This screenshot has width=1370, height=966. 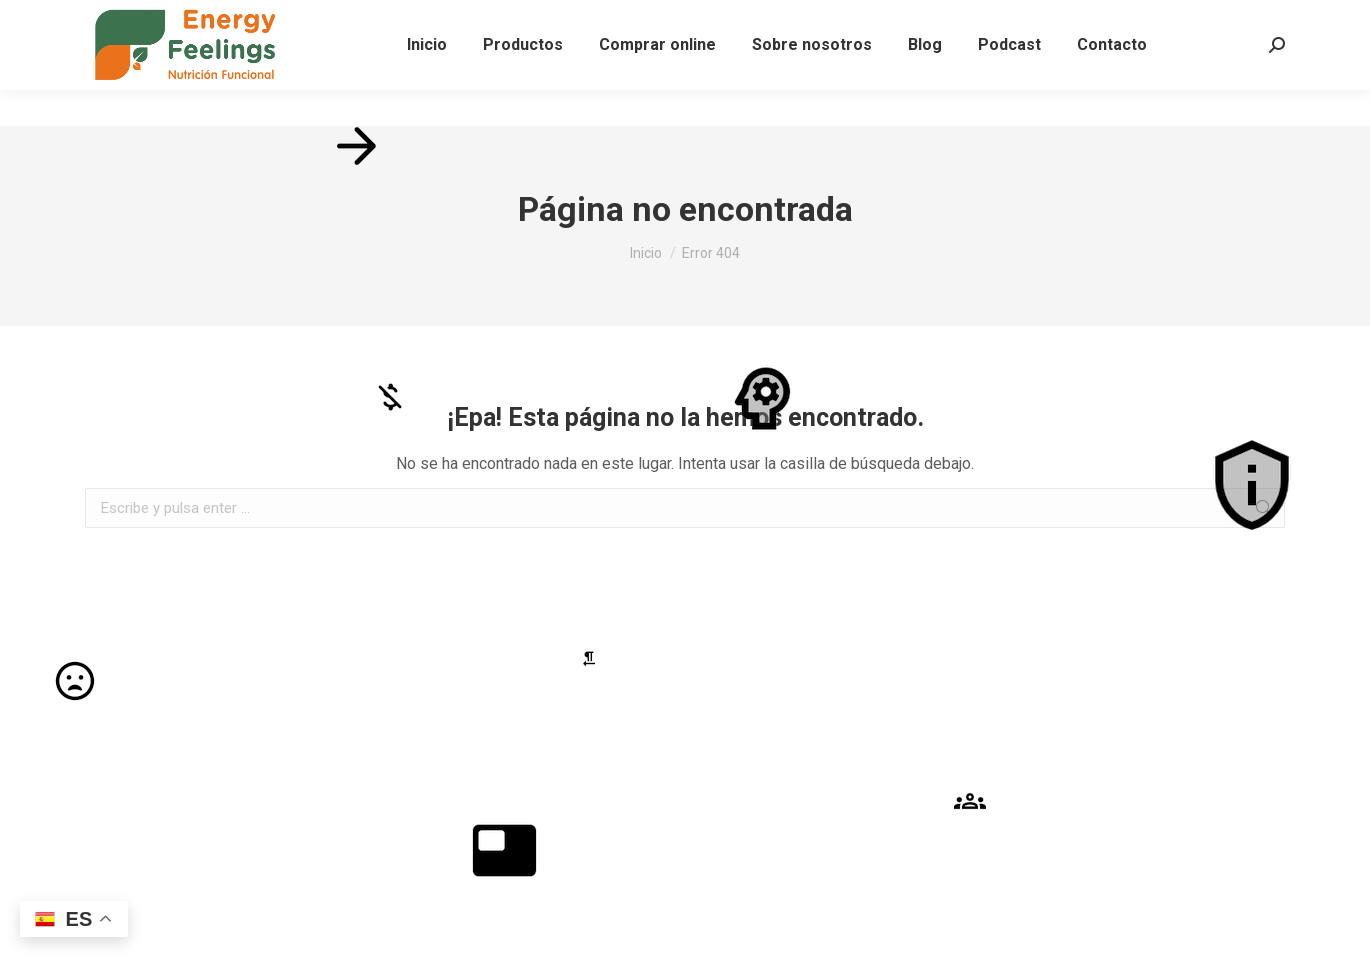 I want to click on view privacy policy or information, so click(x=1252, y=485).